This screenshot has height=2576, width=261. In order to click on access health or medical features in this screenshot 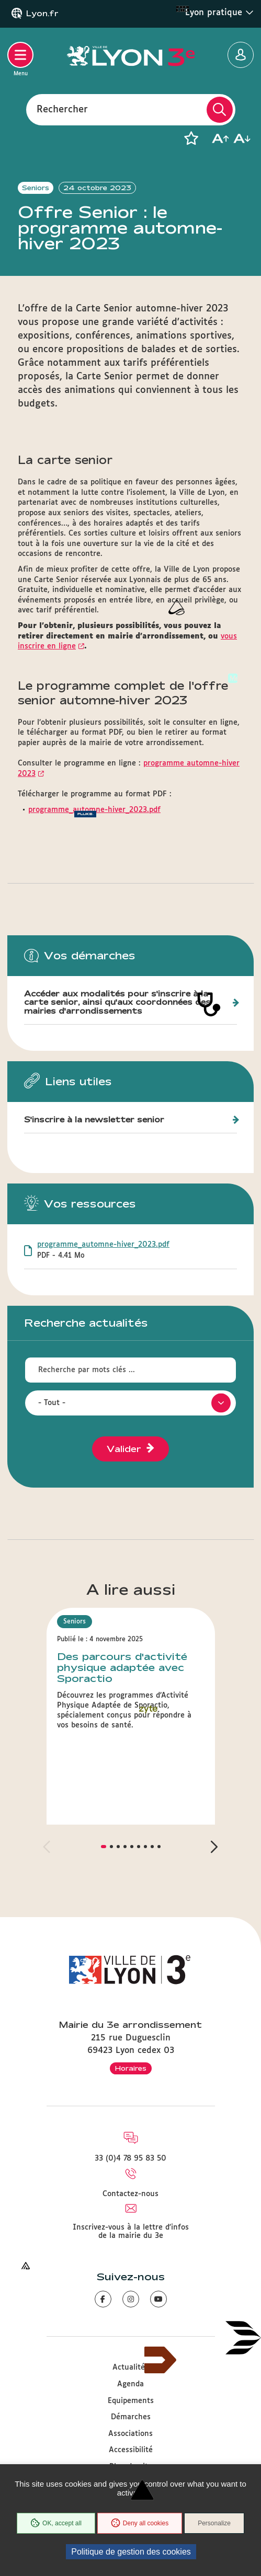, I will do `click(208, 1004)`.